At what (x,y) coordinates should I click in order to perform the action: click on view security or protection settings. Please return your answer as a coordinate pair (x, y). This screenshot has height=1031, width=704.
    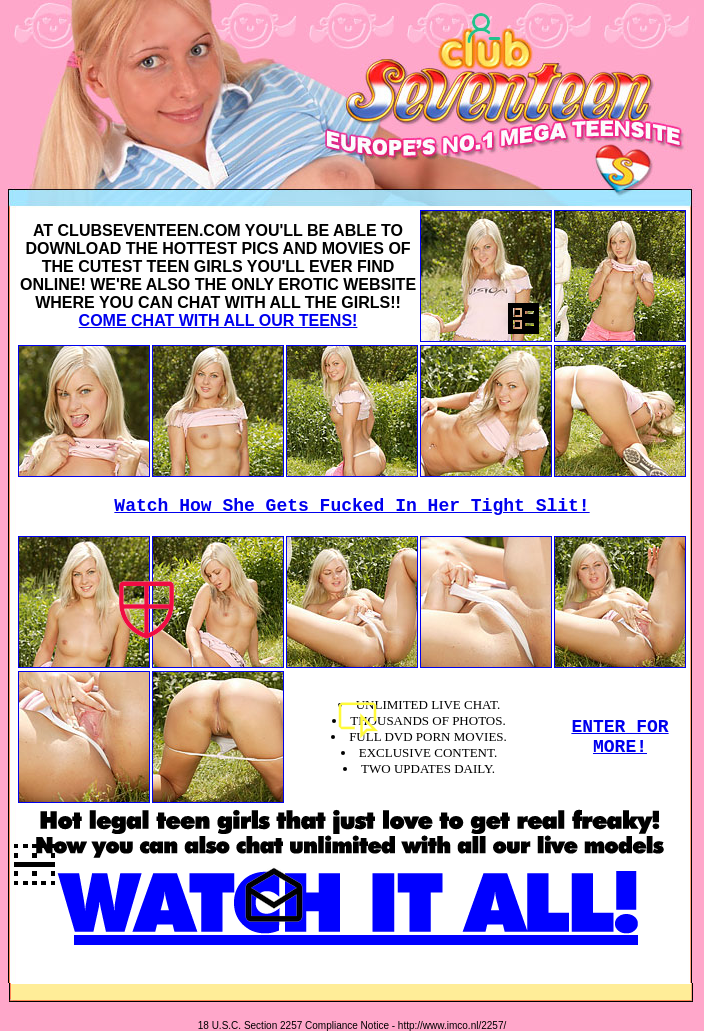
    Looking at the image, I should click on (146, 606).